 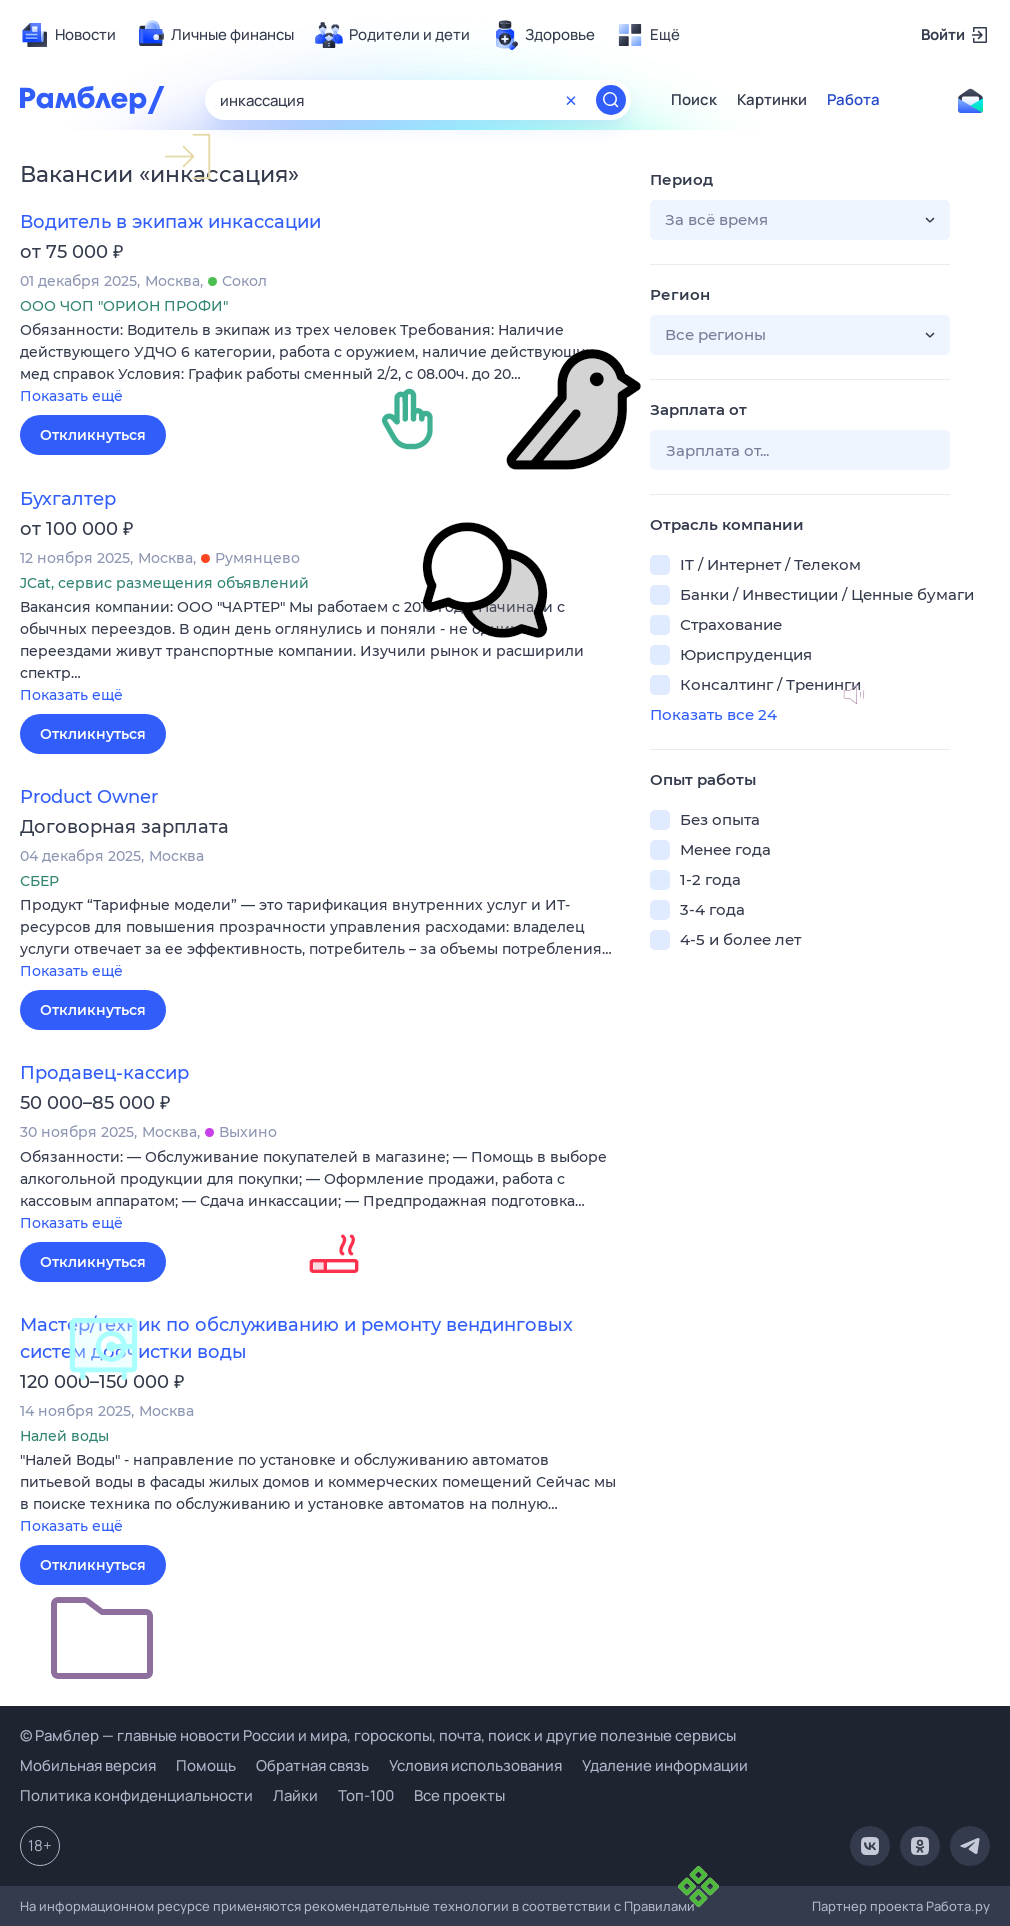 I want to click on indicates a designated smoking area, so click(x=334, y=1259).